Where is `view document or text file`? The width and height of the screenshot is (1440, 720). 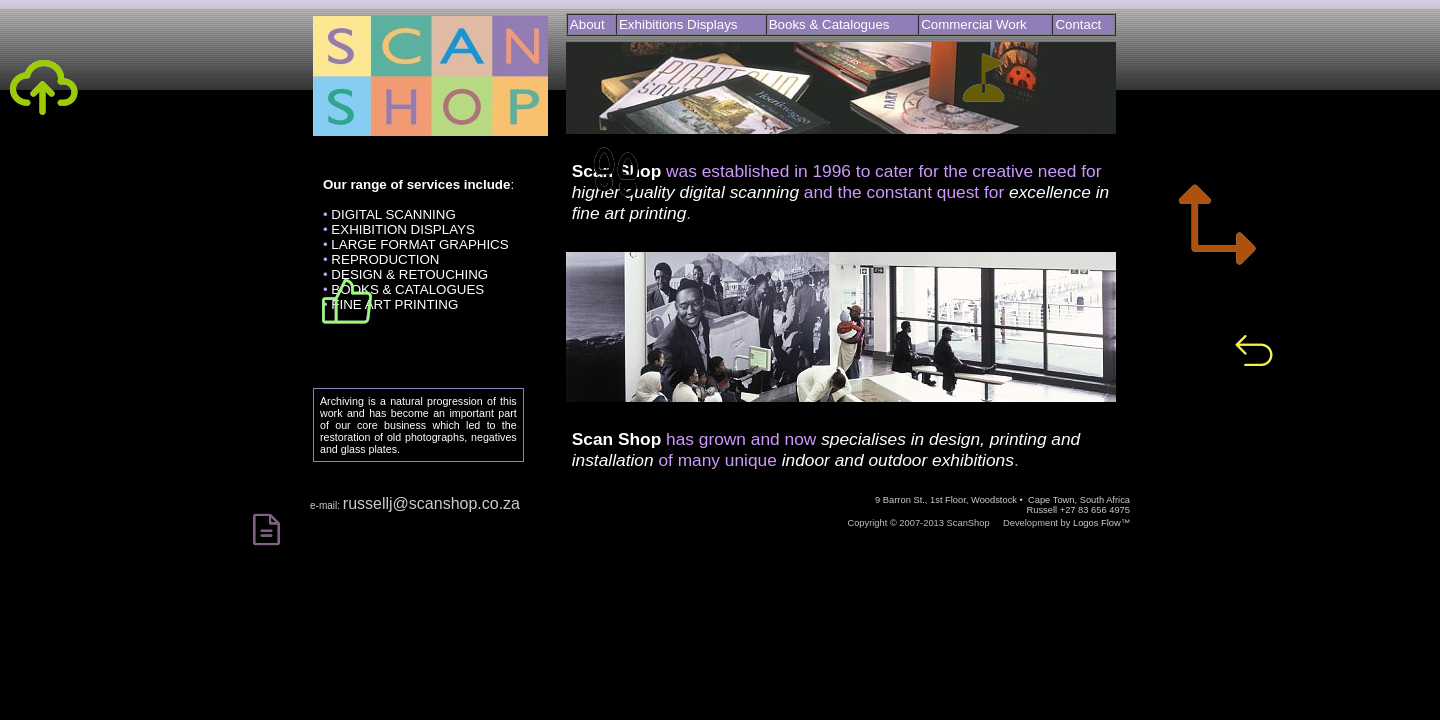
view document or text file is located at coordinates (266, 529).